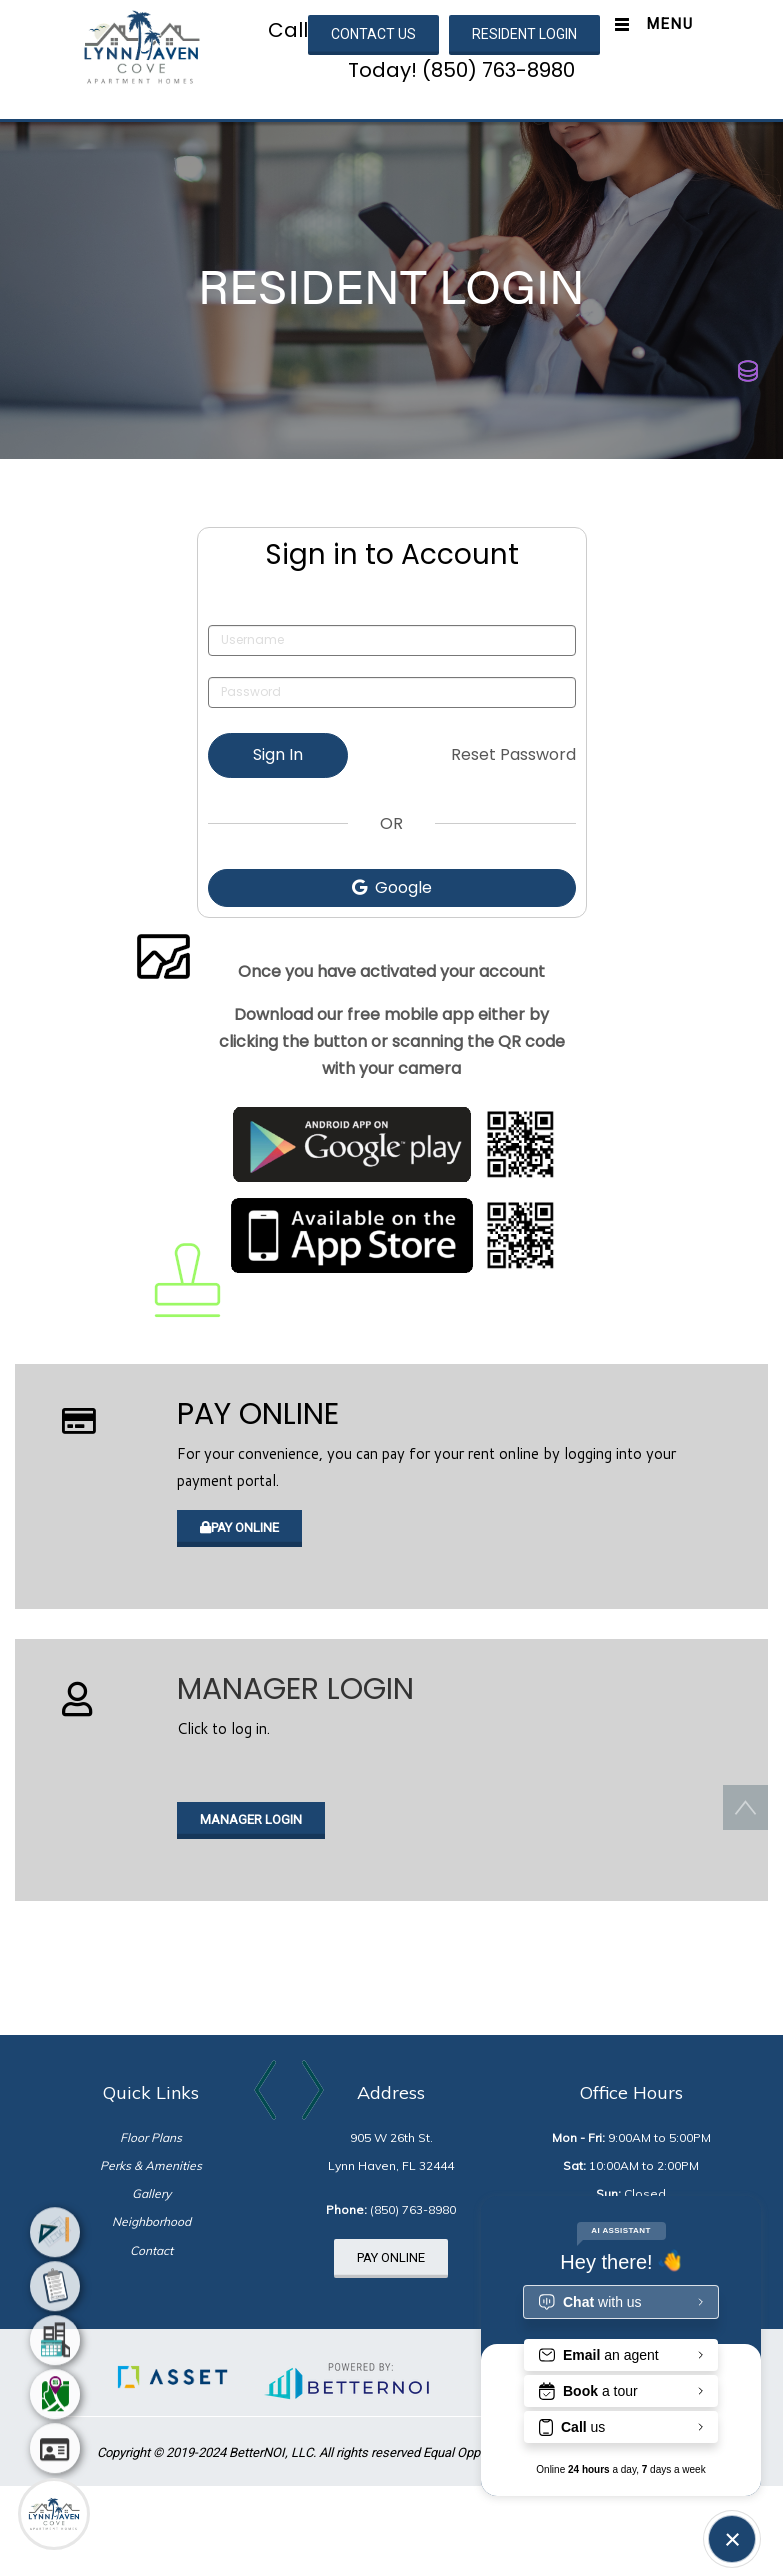  Describe the element at coordinates (187, 1281) in the screenshot. I see `apply a stamp or seal to a document` at that location.